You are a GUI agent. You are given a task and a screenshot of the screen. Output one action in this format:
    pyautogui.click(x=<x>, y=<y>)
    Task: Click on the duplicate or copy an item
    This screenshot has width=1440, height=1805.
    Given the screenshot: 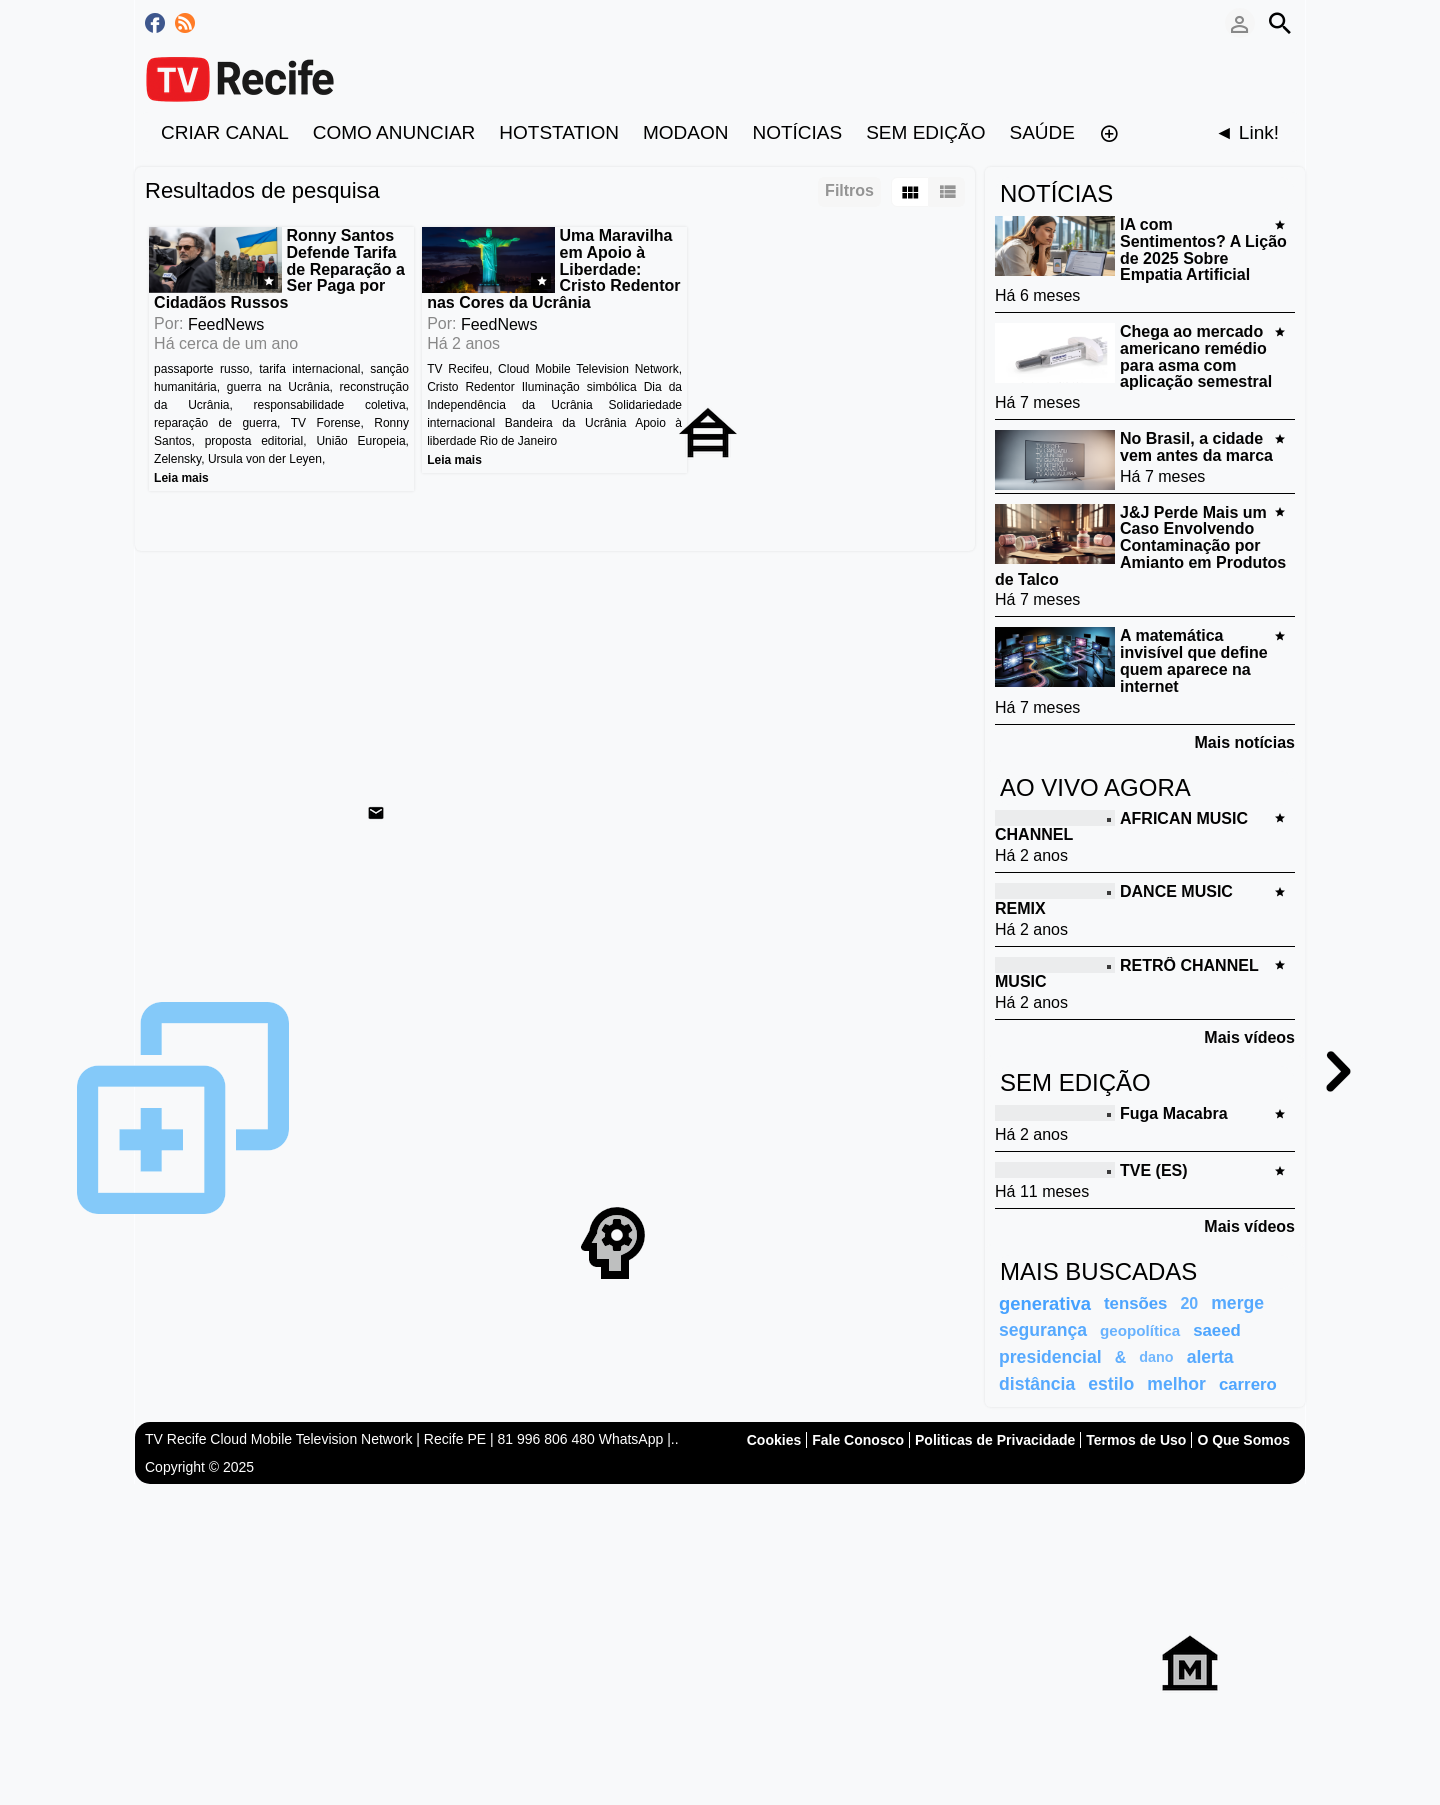 What is the action you would take?
    pyautogui.click(x=183, y=1108)
    